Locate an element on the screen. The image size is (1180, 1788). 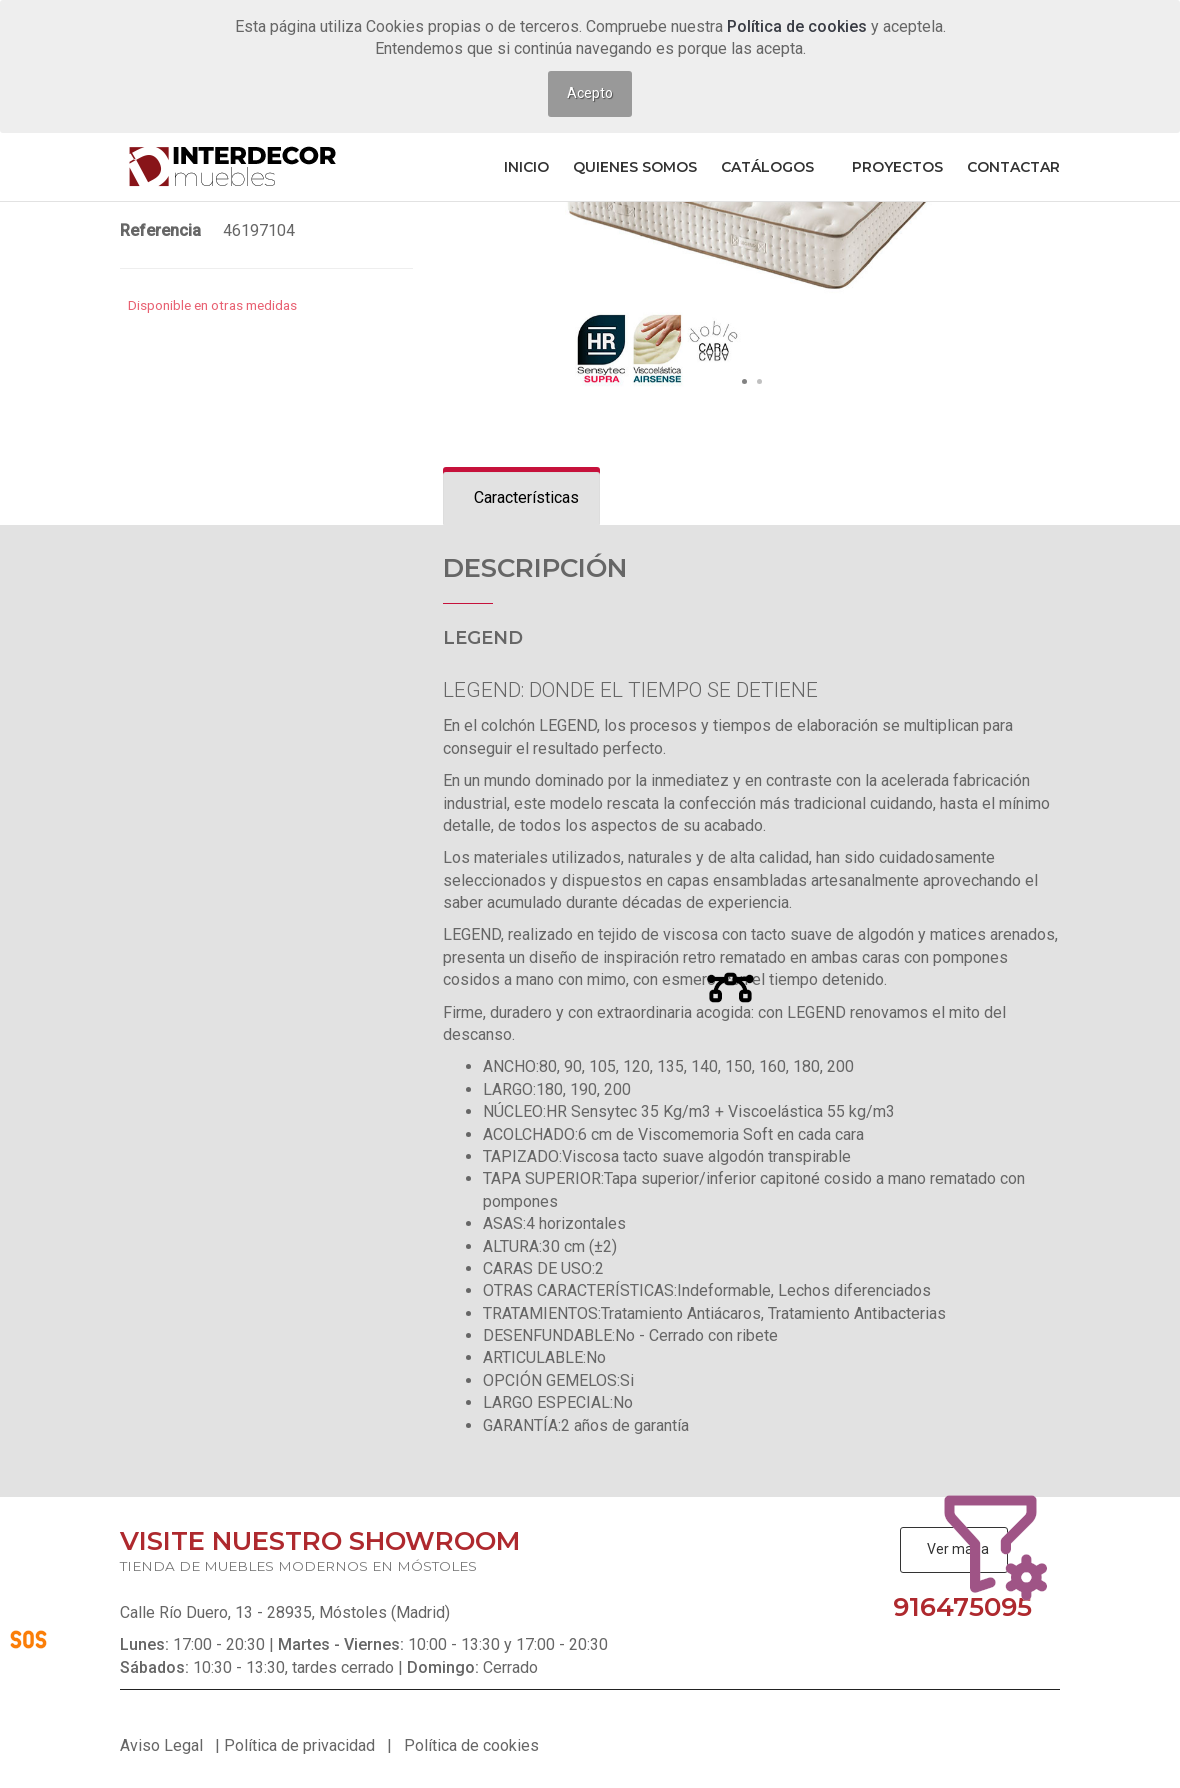
edit vector path with bezier curve handles is located at coordinates (730, 987).